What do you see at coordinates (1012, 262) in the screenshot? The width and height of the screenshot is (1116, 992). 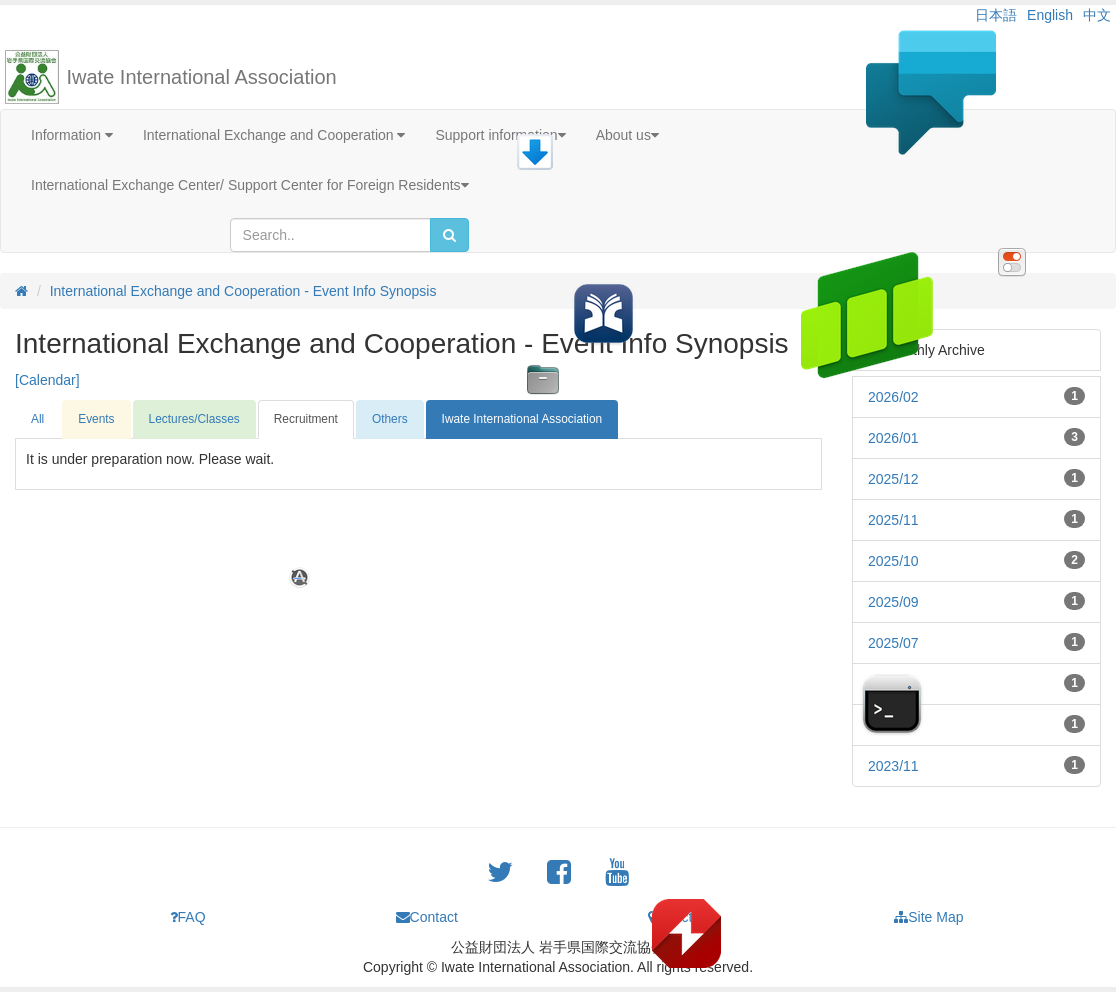 I see `open gnome tweaks settings` at bounding box center [1012, 262].